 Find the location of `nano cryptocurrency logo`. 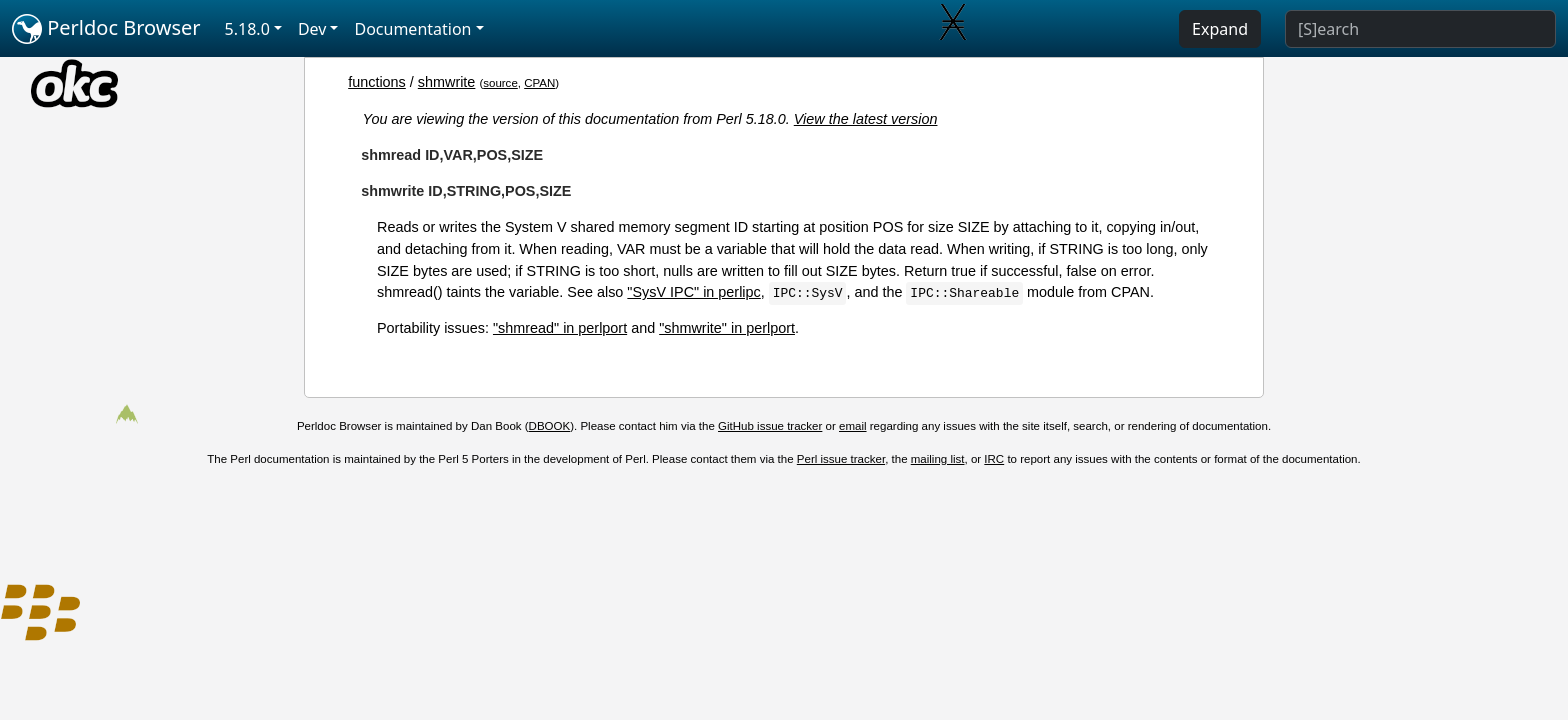

nano cryptocurrency logo is located at coordinates (953, 22).